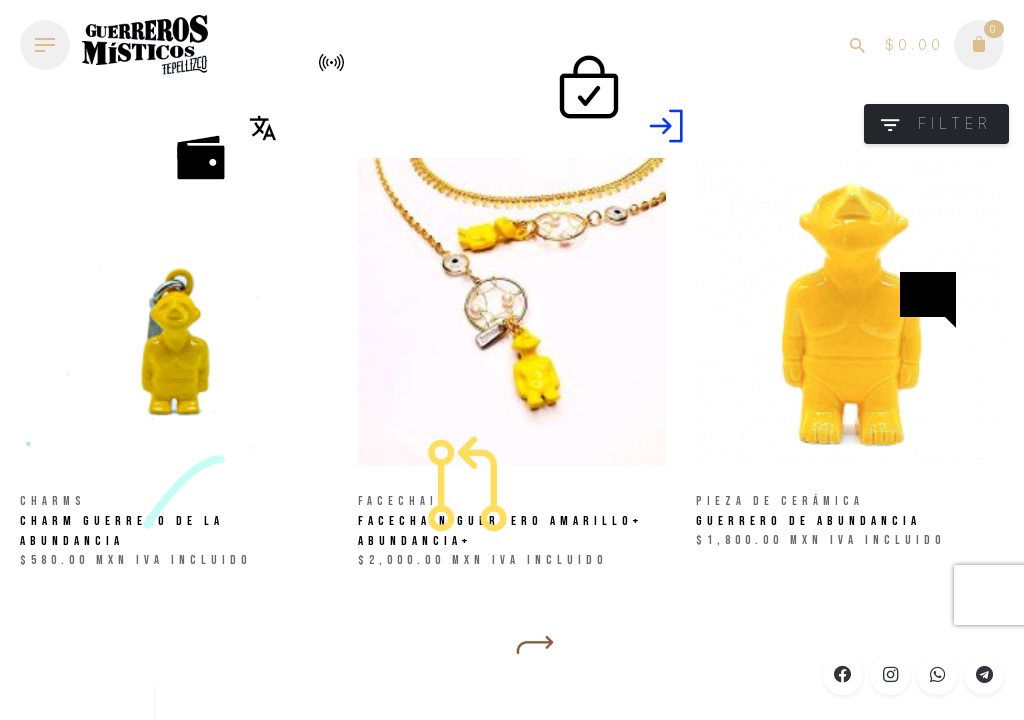 The image size is (1024, 720). What do you see at coordinates (201, 159) in the screenshot?
I see `access your wallet or payment methods` at bounding box center [201, 159].